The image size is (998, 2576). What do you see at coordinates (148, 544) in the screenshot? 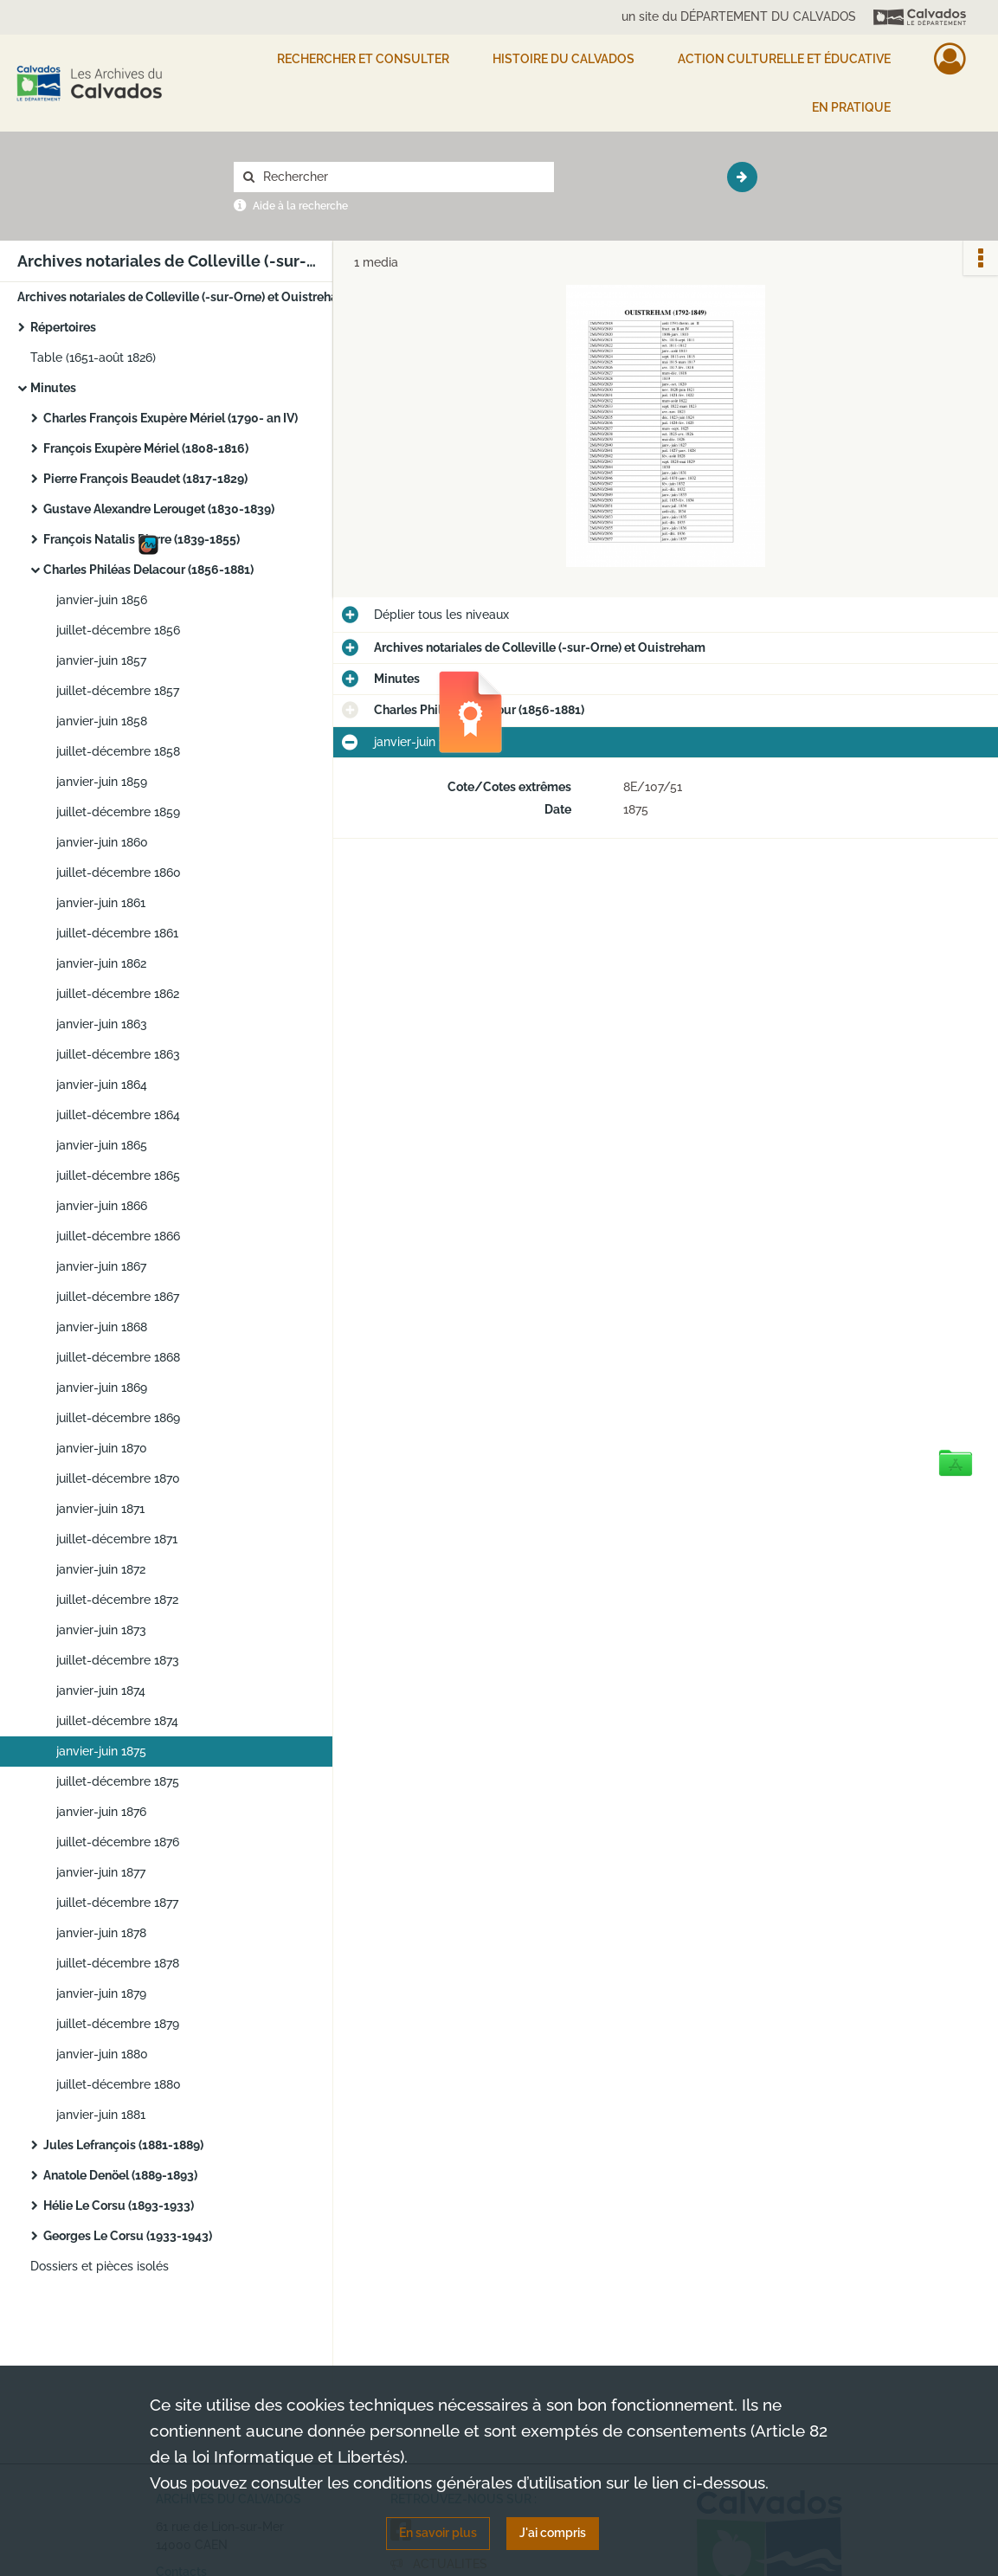
I see `open freeform app for brainstorming and sketching` at bounding box center [148, 544].